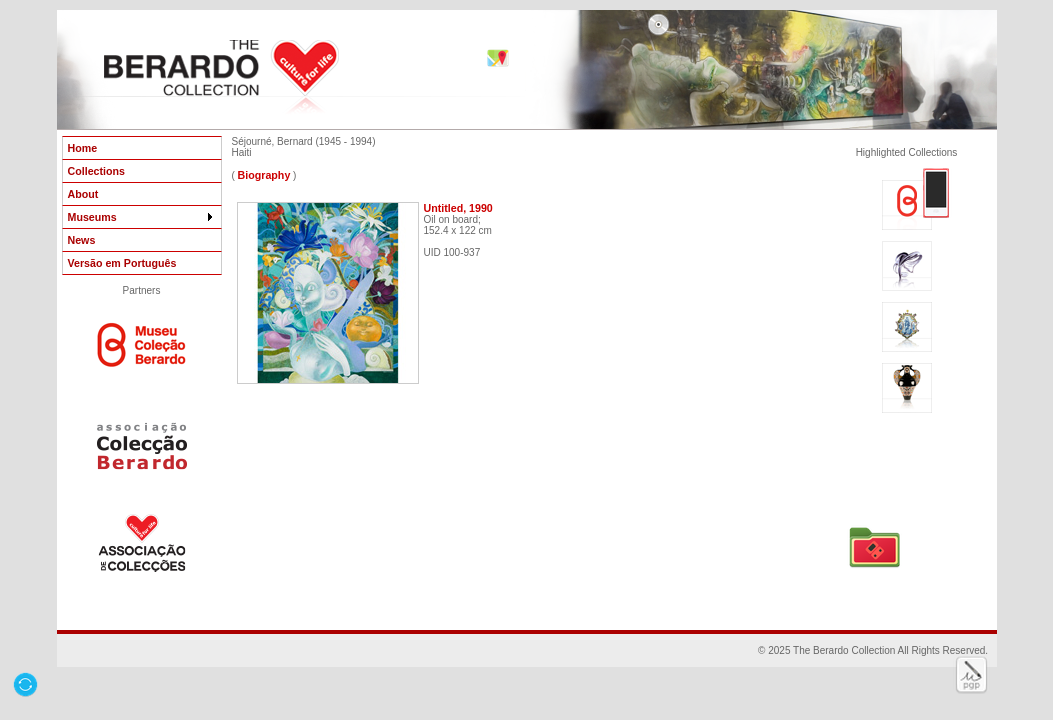 Image resolution: width=1053 pixels, height=720 pixels. Describe the element at coordinates (971, 674) in the screenshot. I see `a PGP signature file for verifying authenticity` at that location.